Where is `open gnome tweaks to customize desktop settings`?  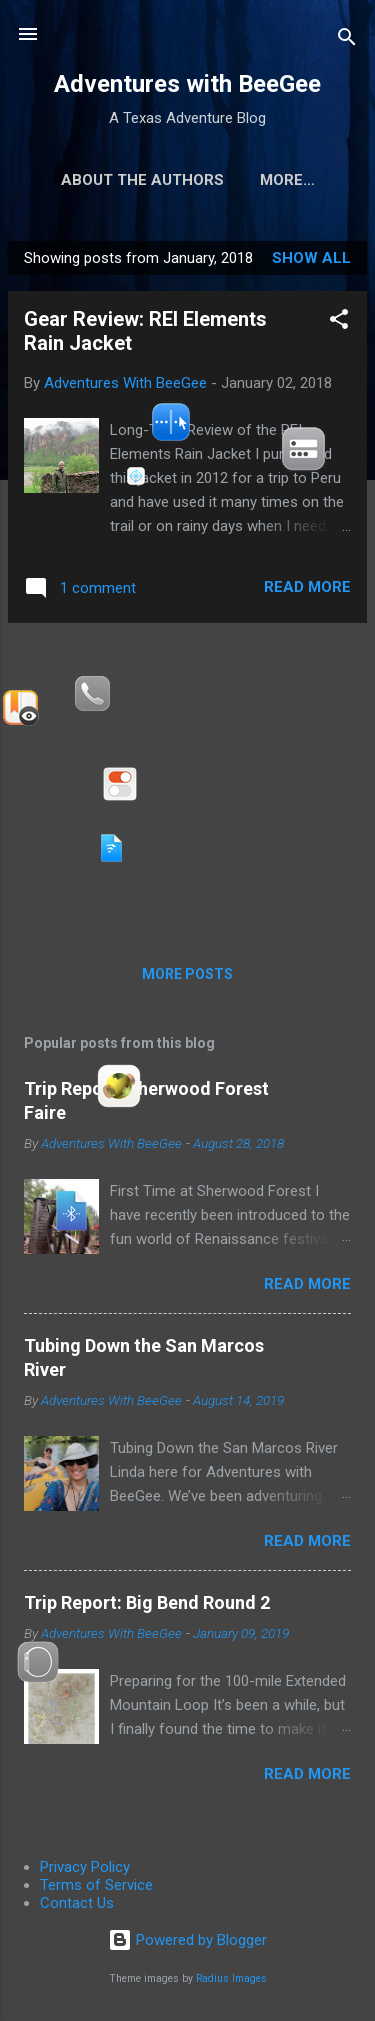
open gnome tweaks to customize desktop settings is located at coordinates (120, 784).